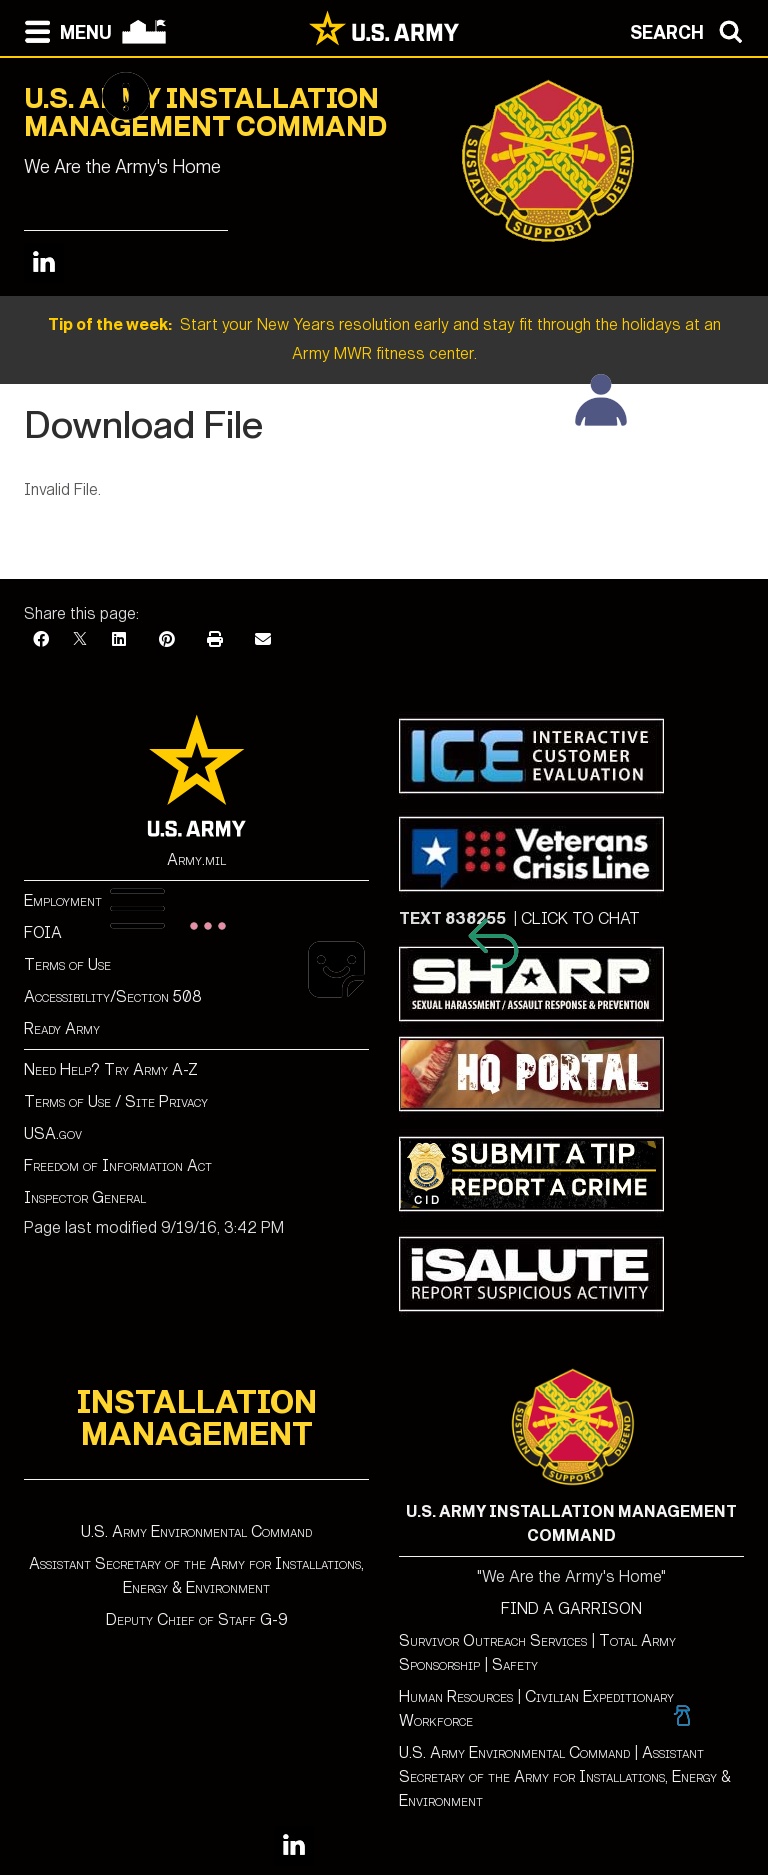 The height and width of the screenshot is (1875, 768). Describe the element at coordinates (137, 908) in the screenshot. I see `open text channel or messaging` at that location.